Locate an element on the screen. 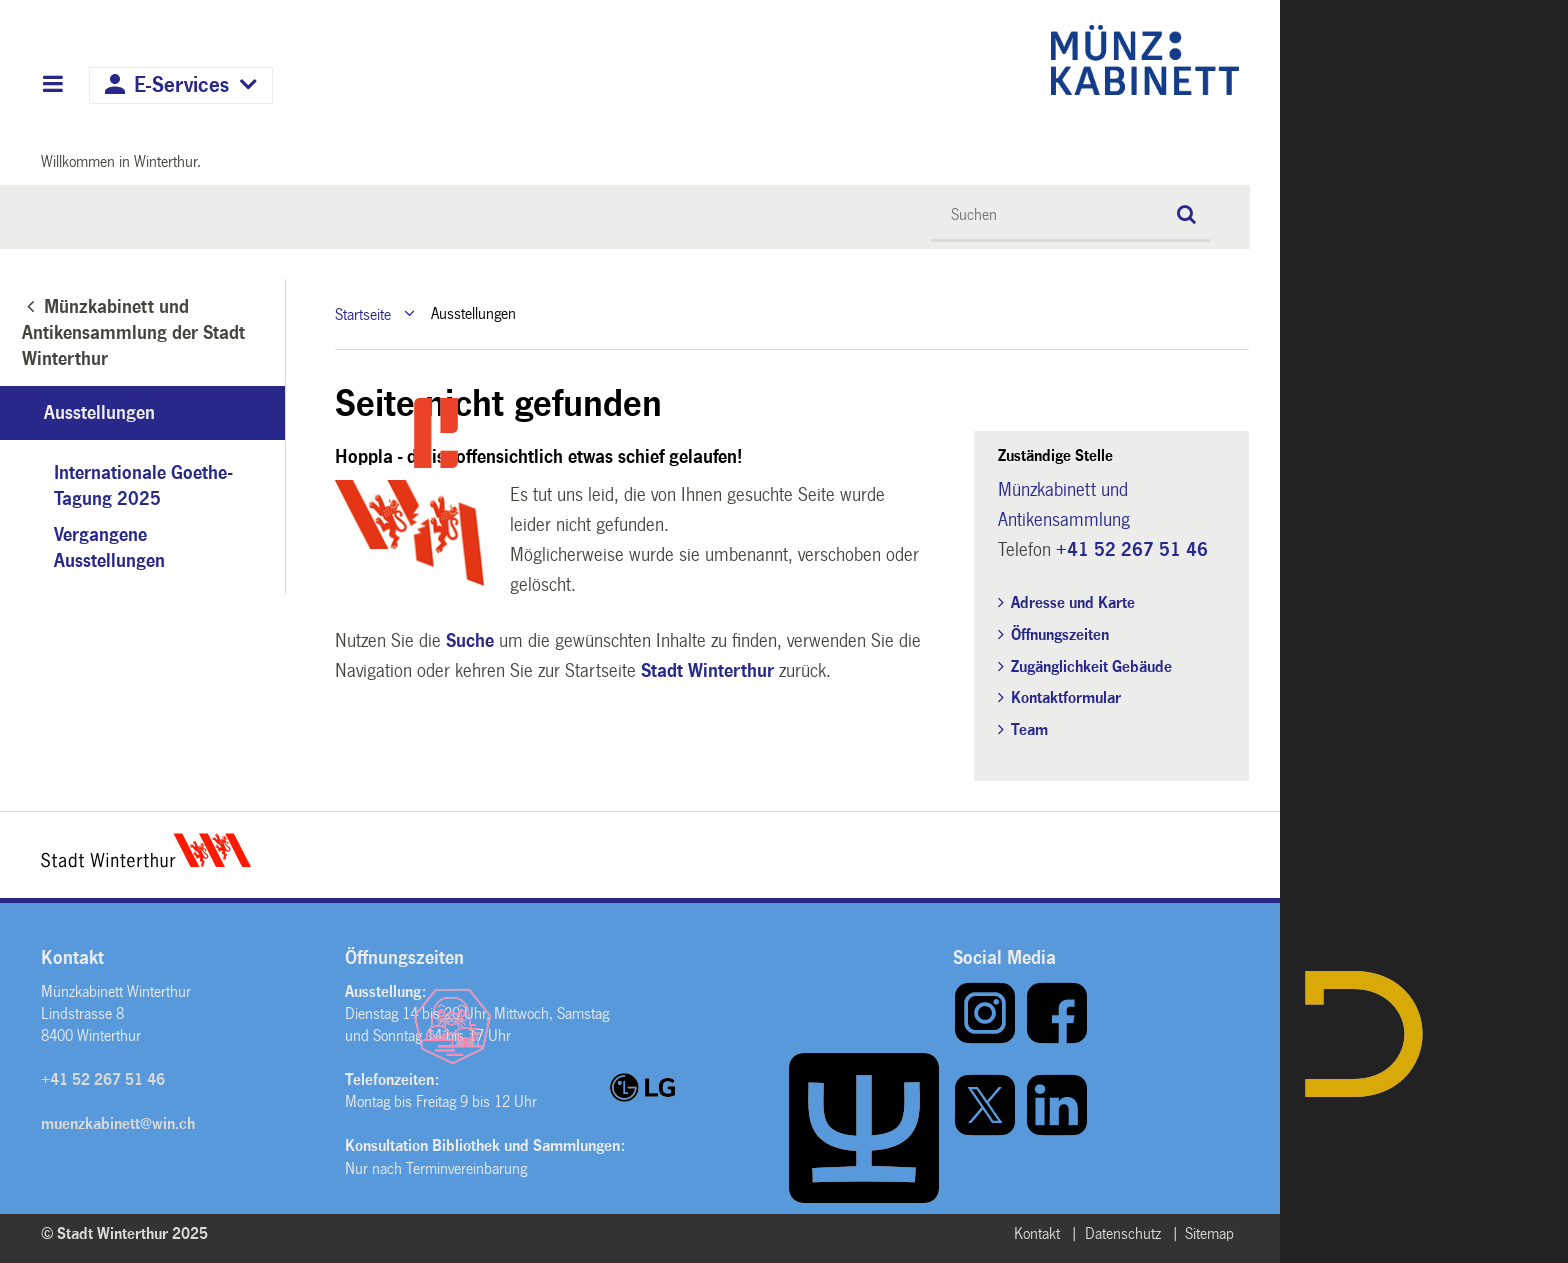 This screenshot has height=1263, width=1568. open the Rime input method application is located at coordinates (864, 1128).